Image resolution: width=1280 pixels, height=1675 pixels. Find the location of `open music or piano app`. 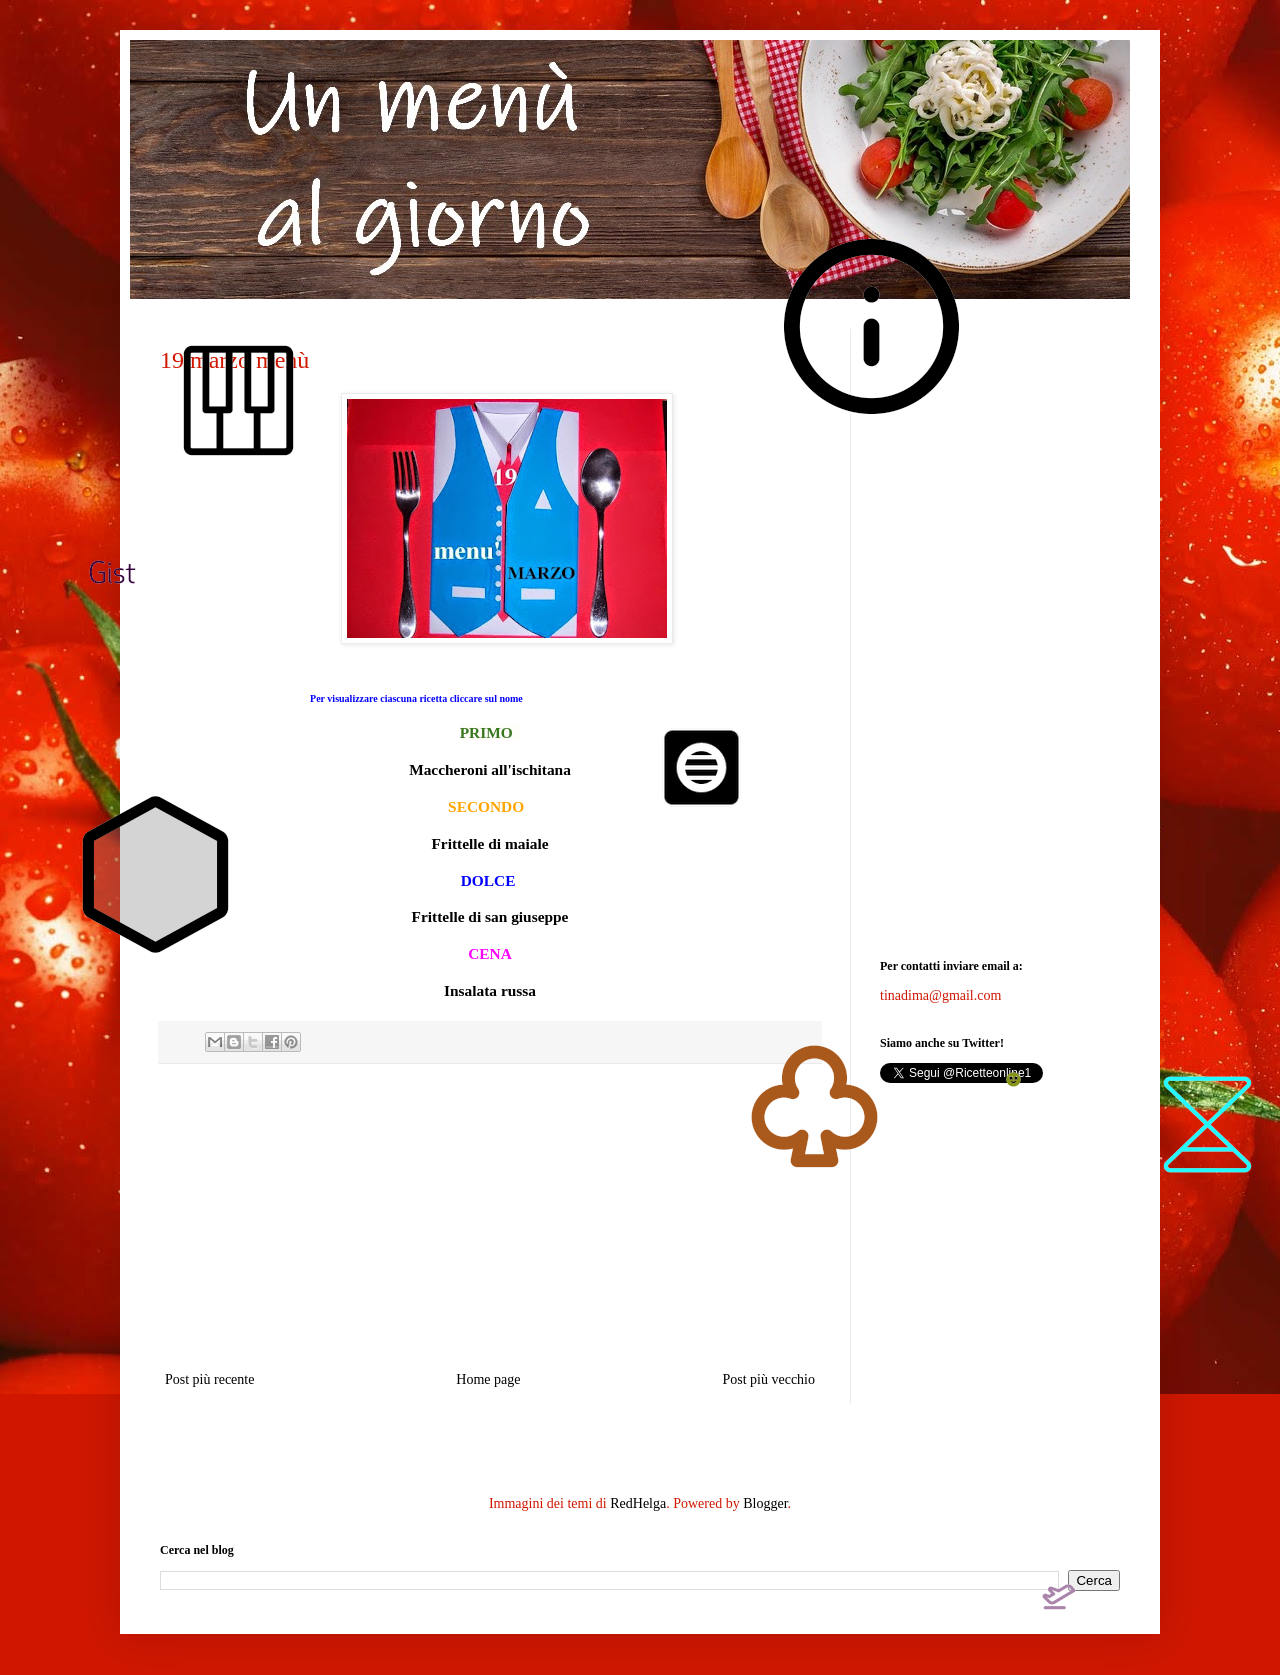

open music or piano app is located at coordinates (238, 400).